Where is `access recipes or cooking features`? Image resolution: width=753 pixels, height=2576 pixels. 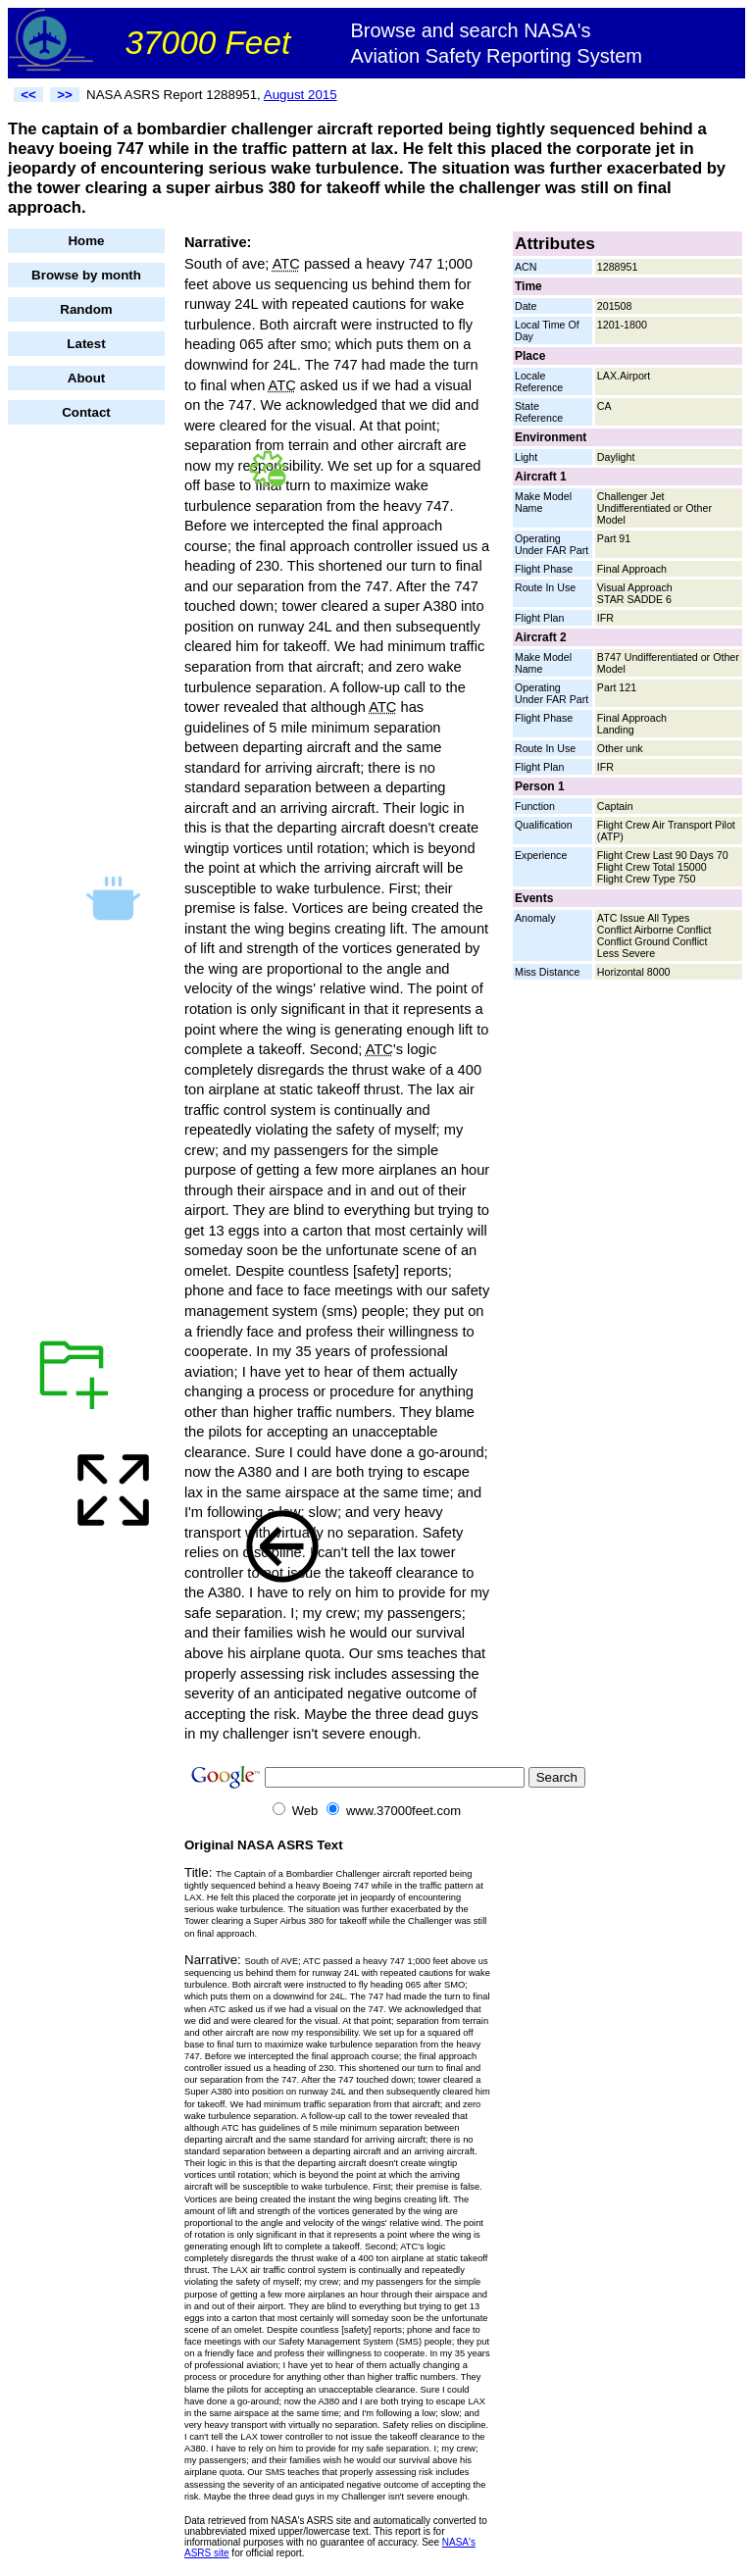
access recipes or cooking features is located at coordinates (113, 901).